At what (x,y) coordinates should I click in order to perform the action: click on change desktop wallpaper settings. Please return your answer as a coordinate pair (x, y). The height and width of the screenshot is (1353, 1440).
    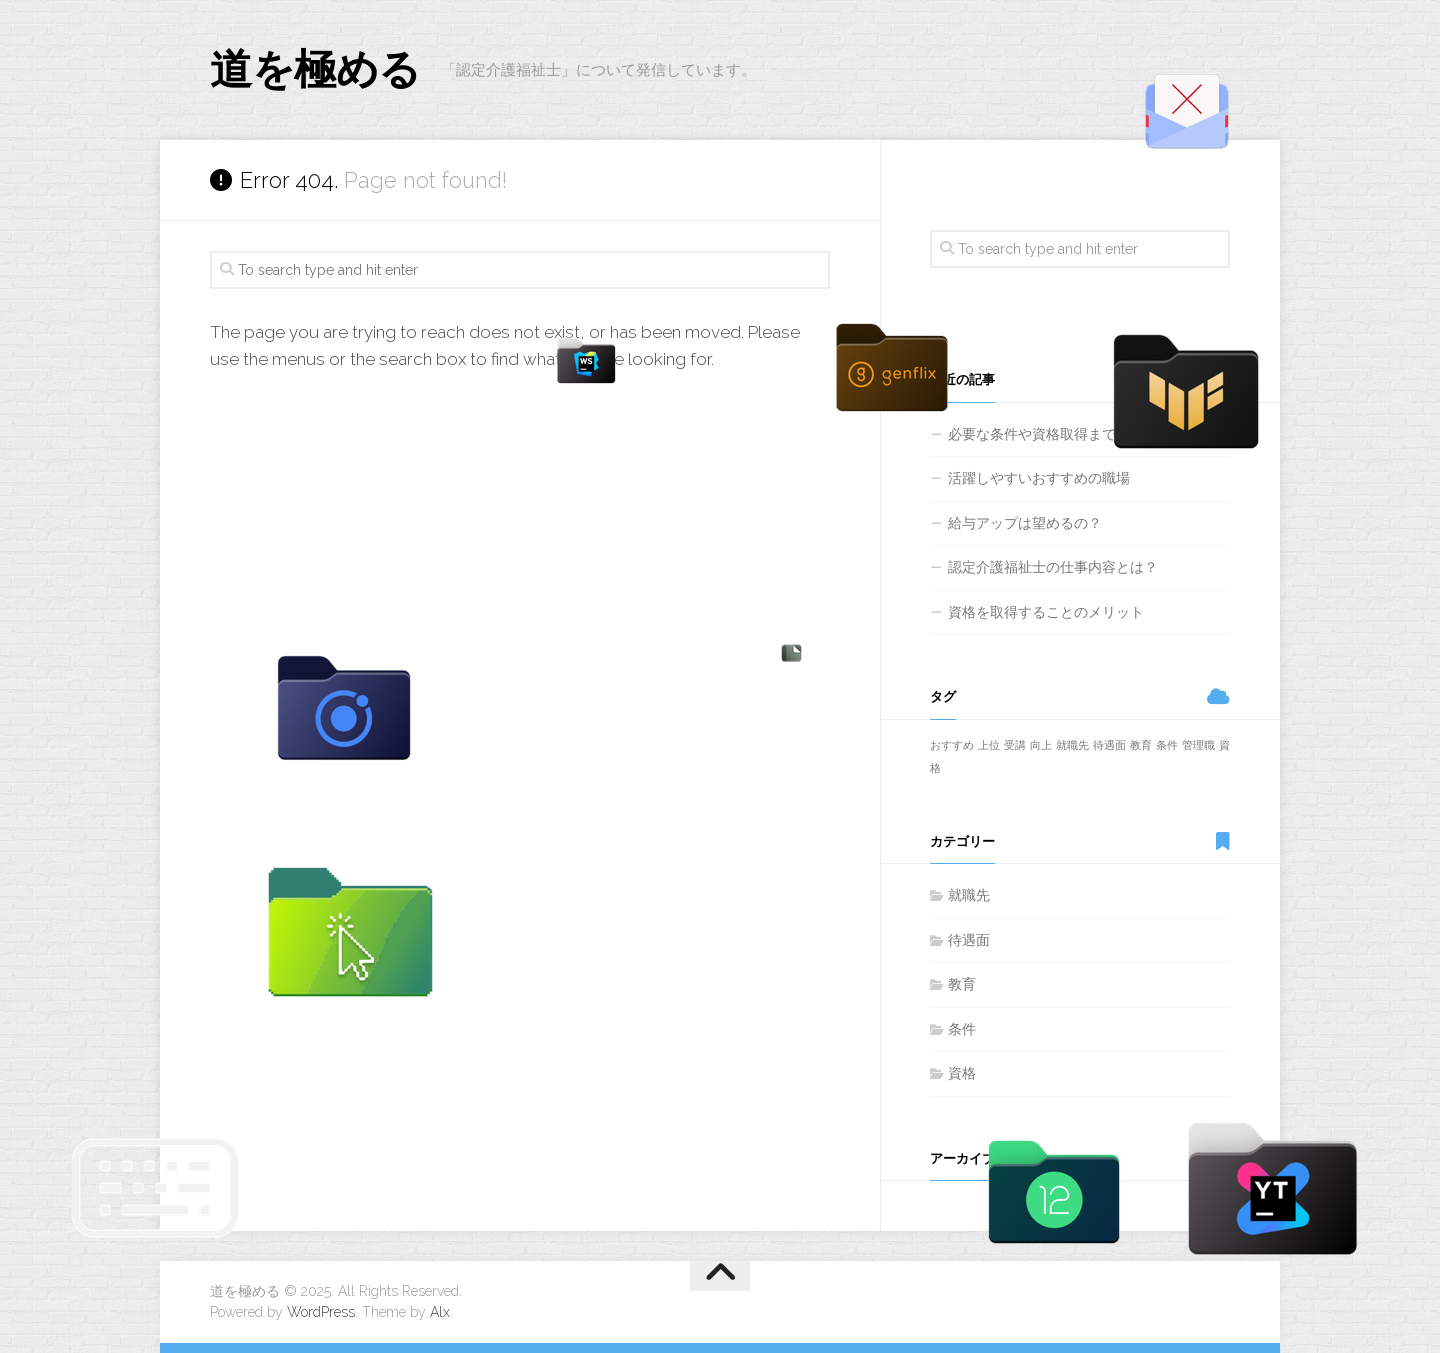
    Looking at the image, I should click on (791, 652).